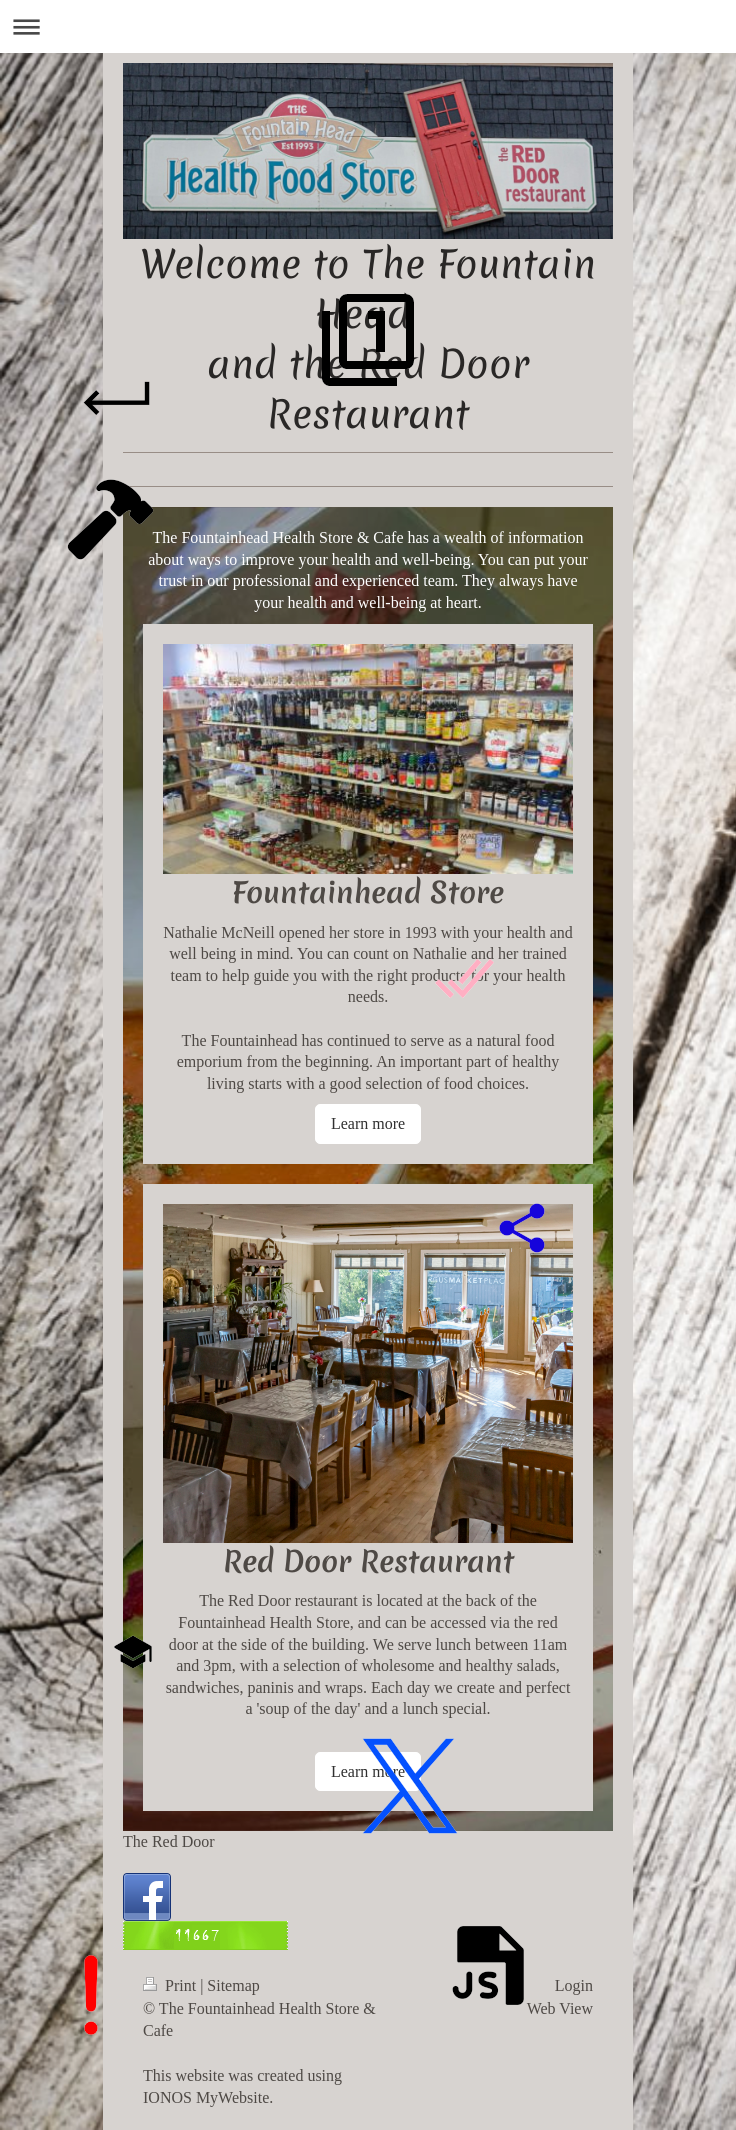  What do you see at coordinates (133, 1652) in the screenshot?
I see `access education or learning features` at bounding box center [133, 1652].